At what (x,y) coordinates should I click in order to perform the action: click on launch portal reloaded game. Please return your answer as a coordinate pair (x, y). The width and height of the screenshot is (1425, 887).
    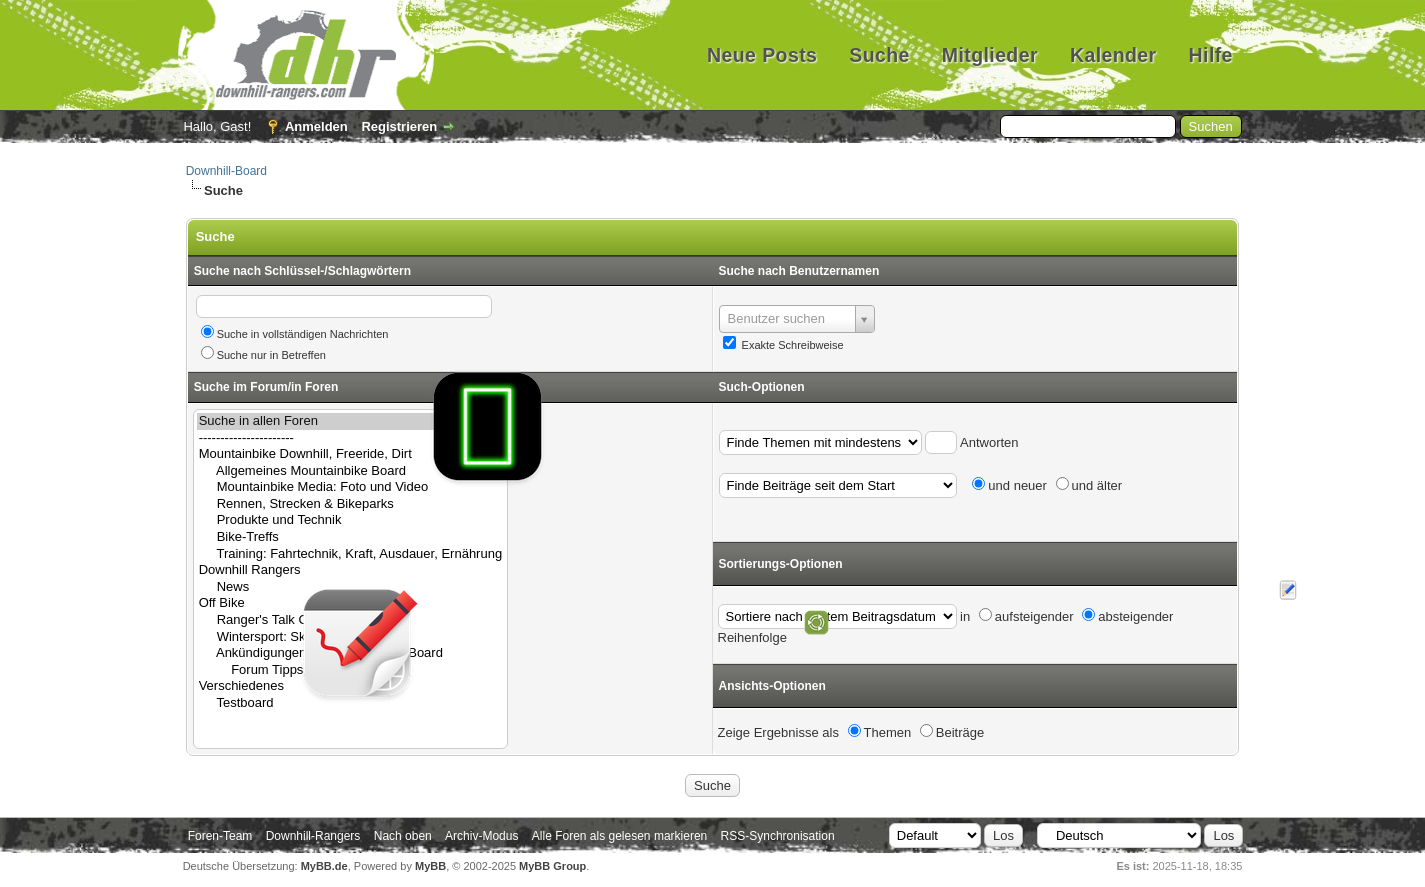
    Looking at the image, I should click on (487, 426).